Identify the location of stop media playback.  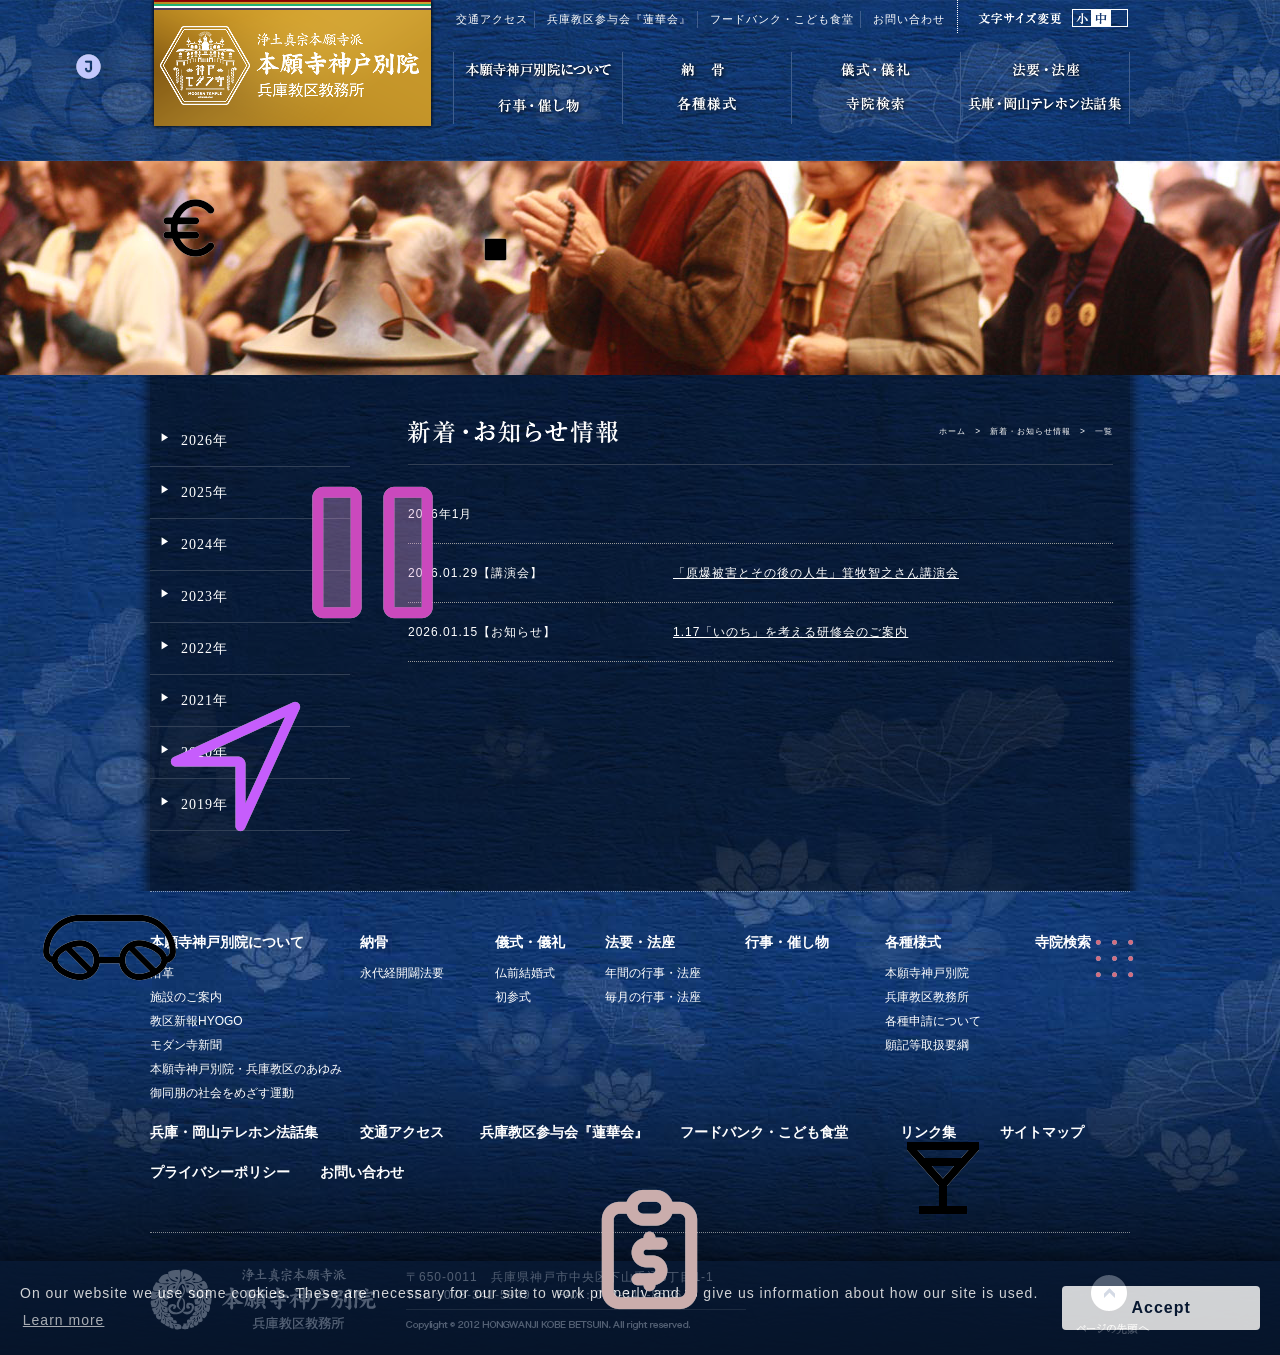
(495, 249).